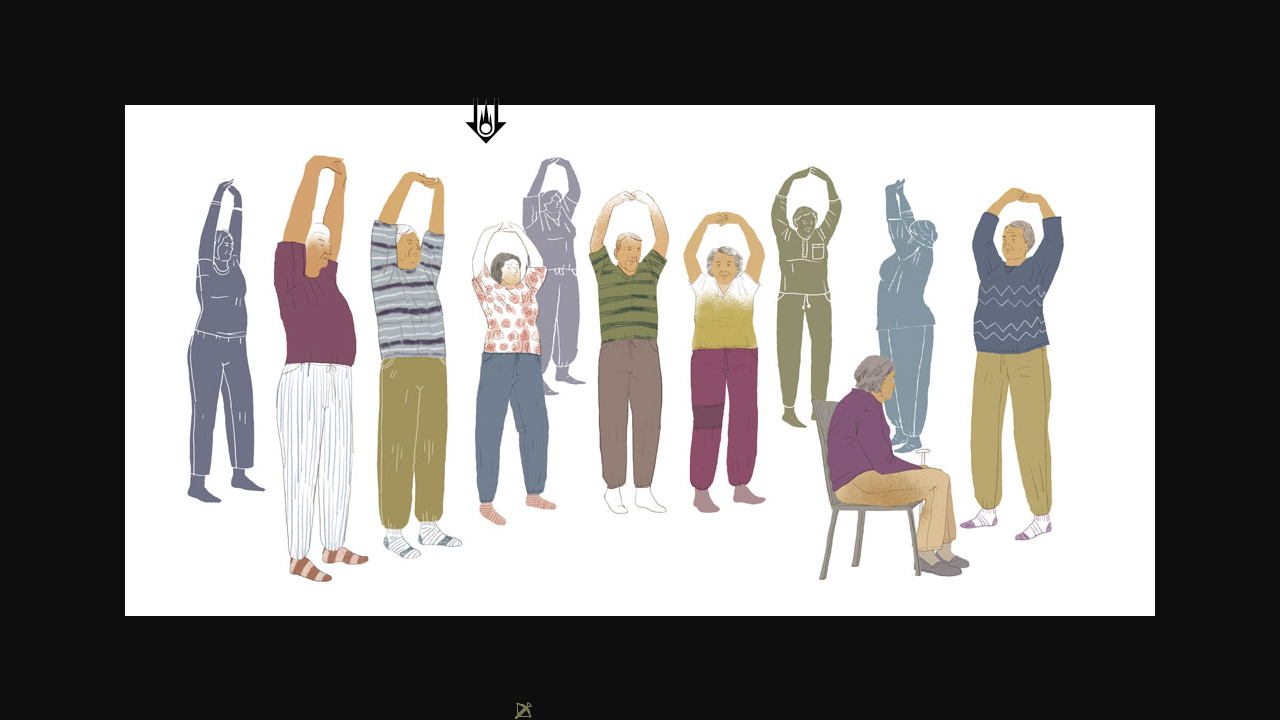  Describe the element at coordinates (486, 121) in the screenshot. I see `indicates falling rock hazard or danger zone` at that location.